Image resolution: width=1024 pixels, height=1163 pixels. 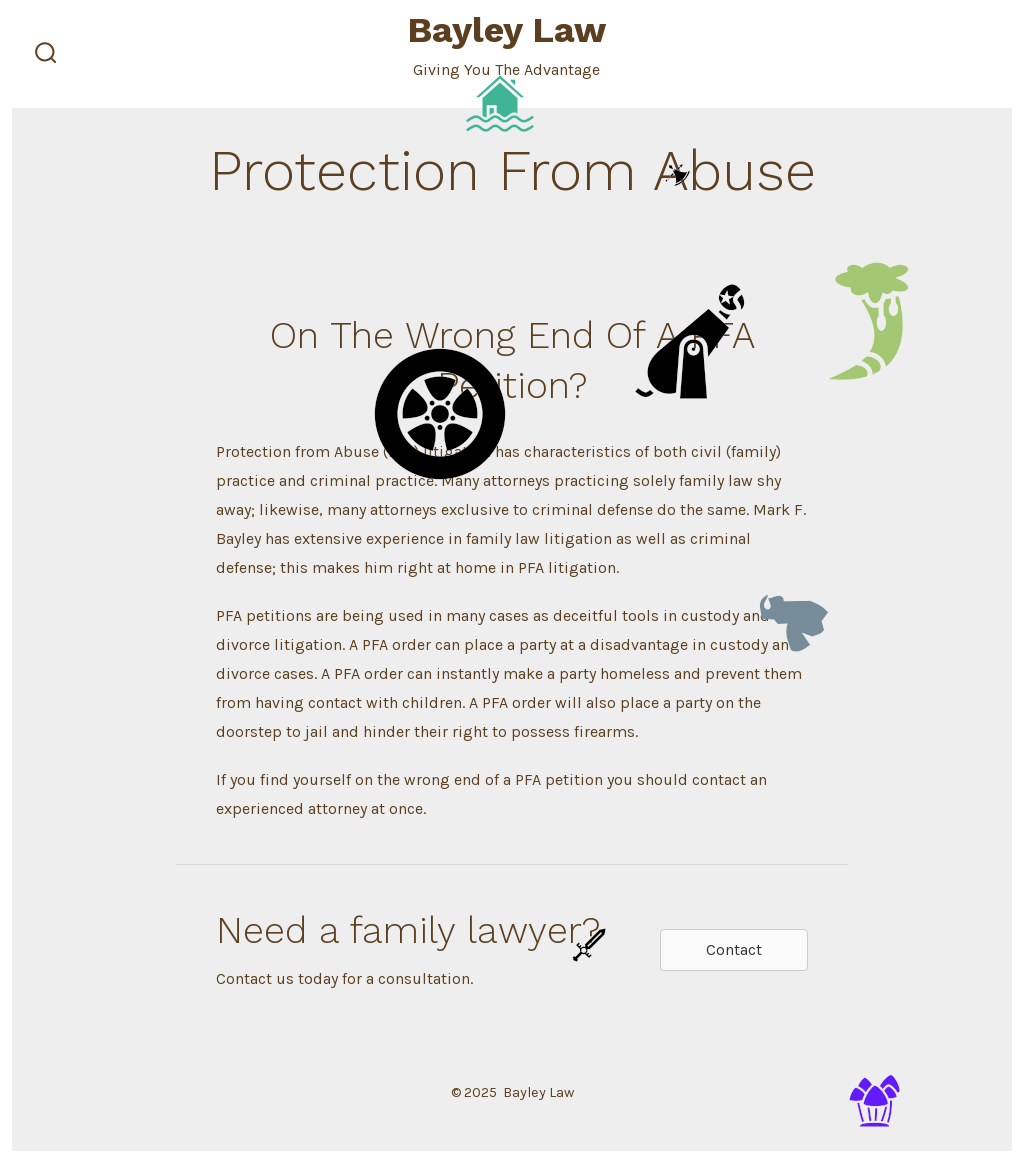 I want to click on select halberd weapon in game inventory, so click(x=678, y=175).